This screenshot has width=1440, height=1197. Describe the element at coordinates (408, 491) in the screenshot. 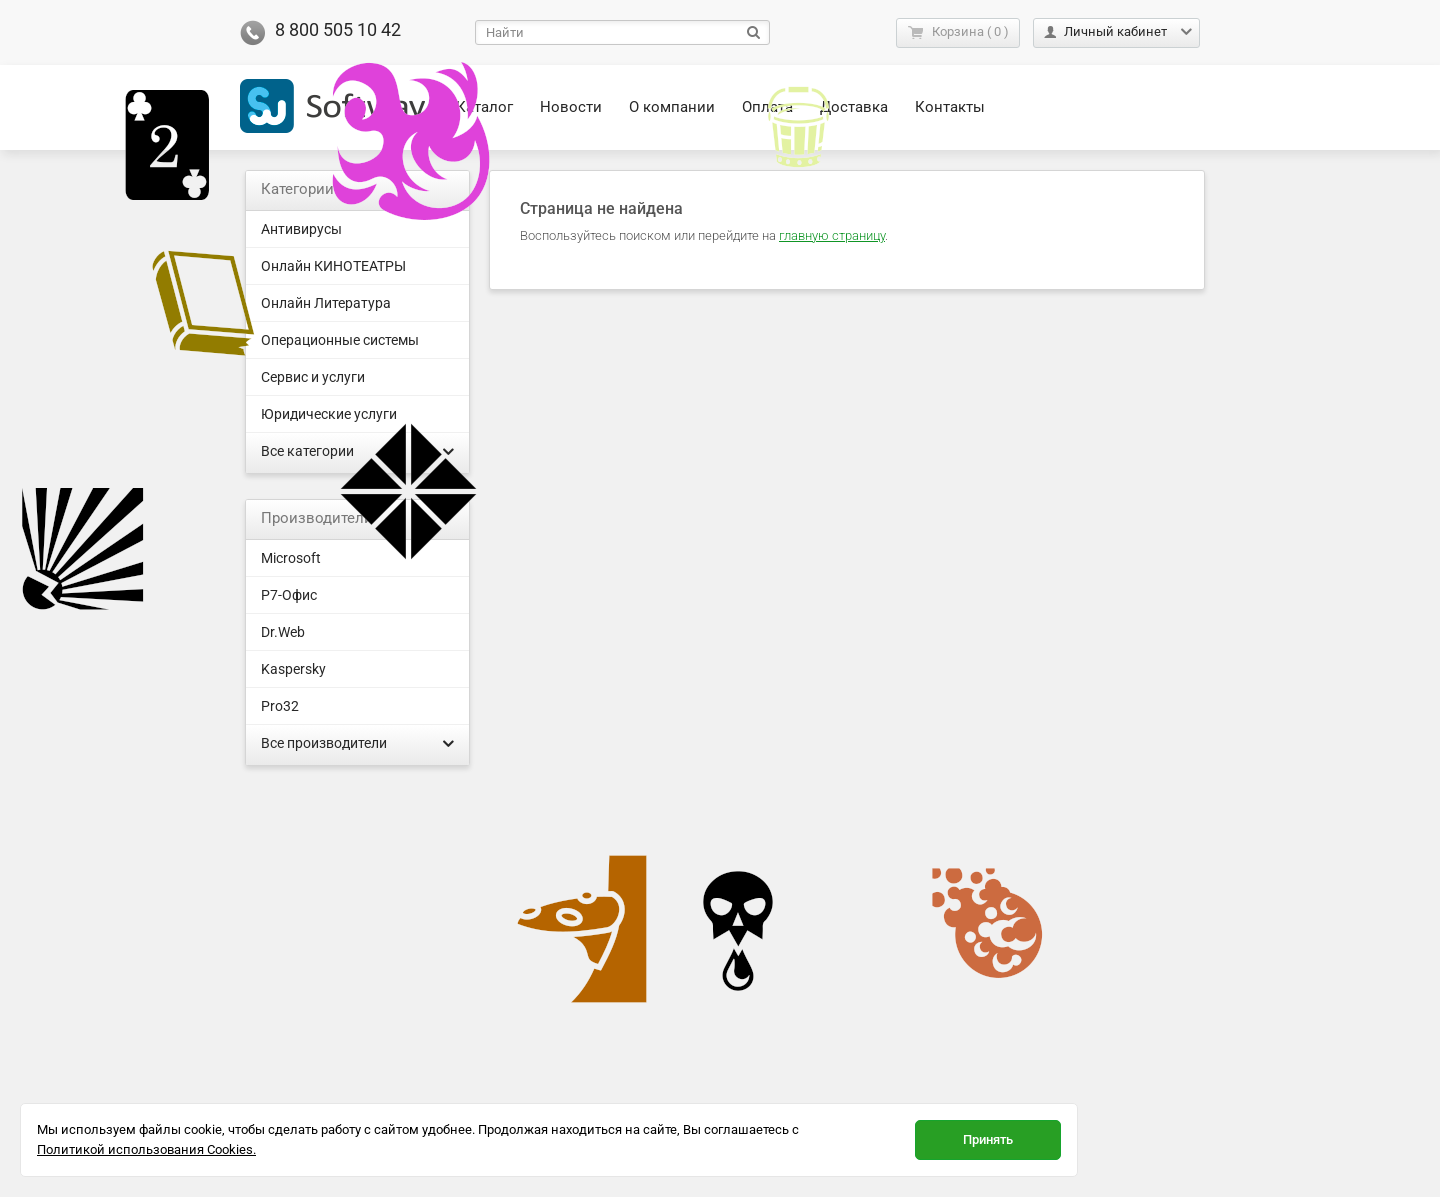

I see `toggle grid or quadrant view` at that location.